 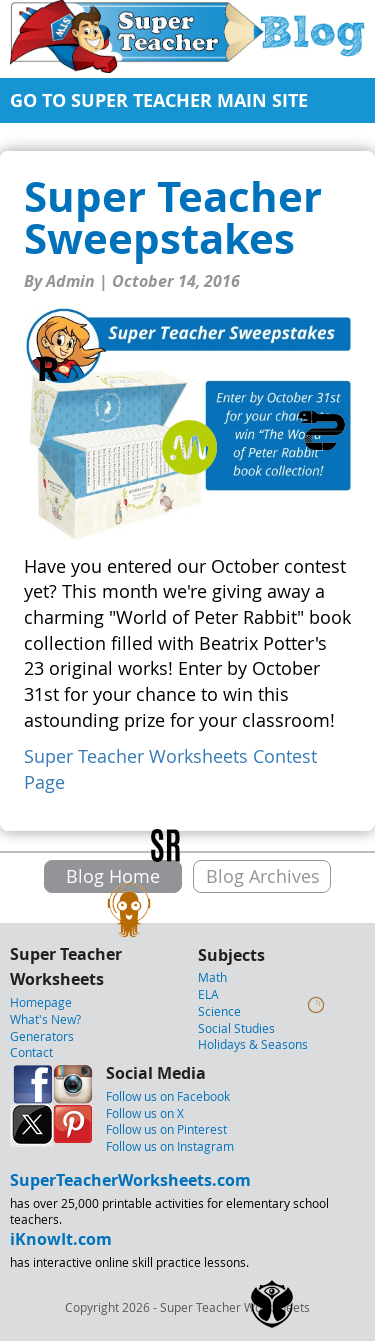 What do you see at coordinates (321, 430) in the screenshot?
I see `pyscaffold python project scaffolding tool logo` at bounding box center [321, 430].